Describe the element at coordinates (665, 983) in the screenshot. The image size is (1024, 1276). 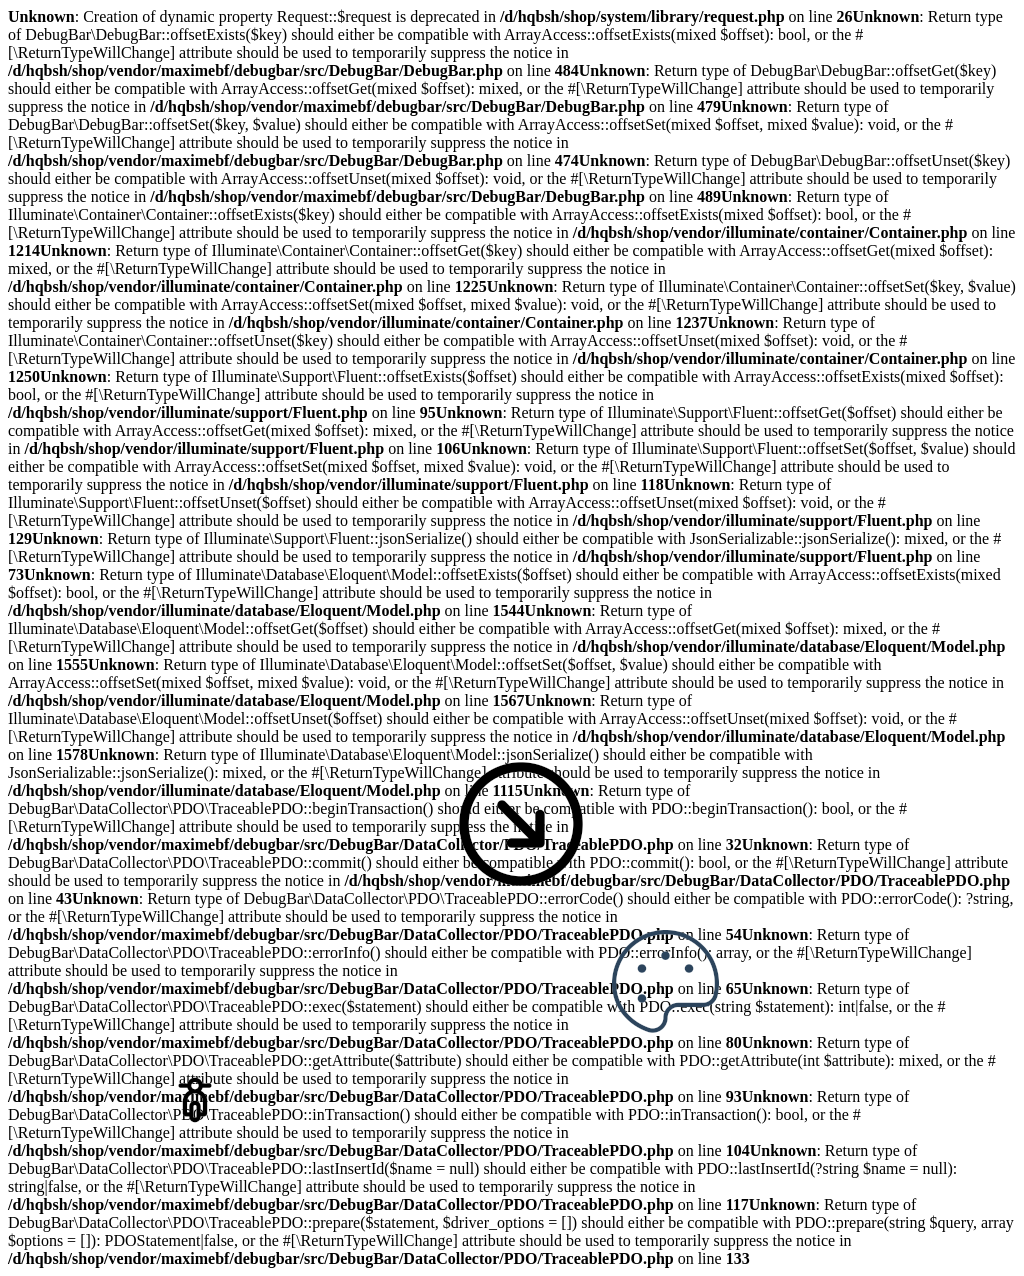
I see `access color or theme settings` at that location.